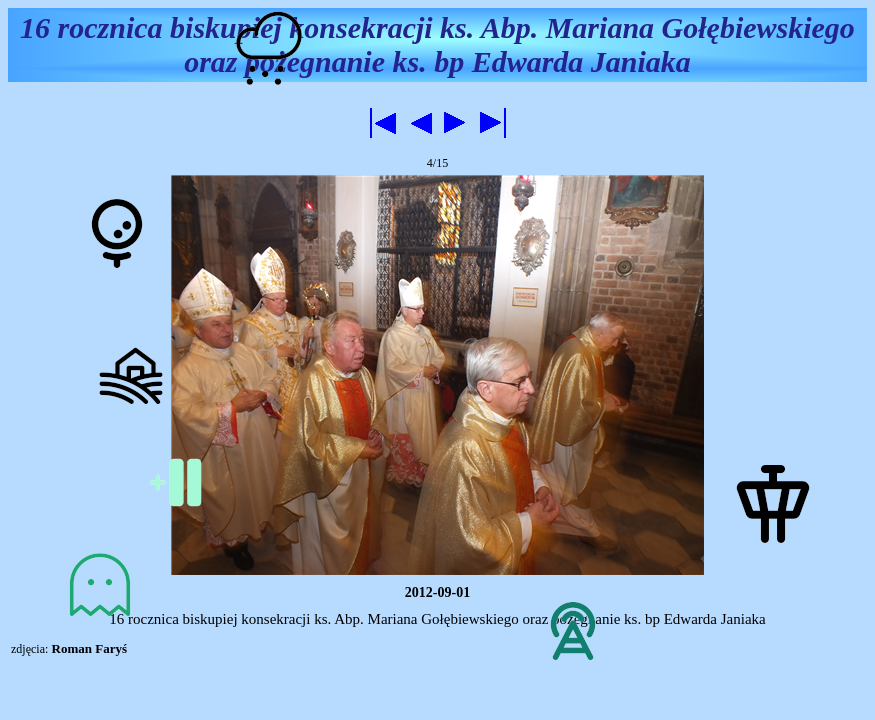 The height and width of the screenshot is (720, 875). I want to click on indicates cellular network signal or coverage, so click(573, 632).